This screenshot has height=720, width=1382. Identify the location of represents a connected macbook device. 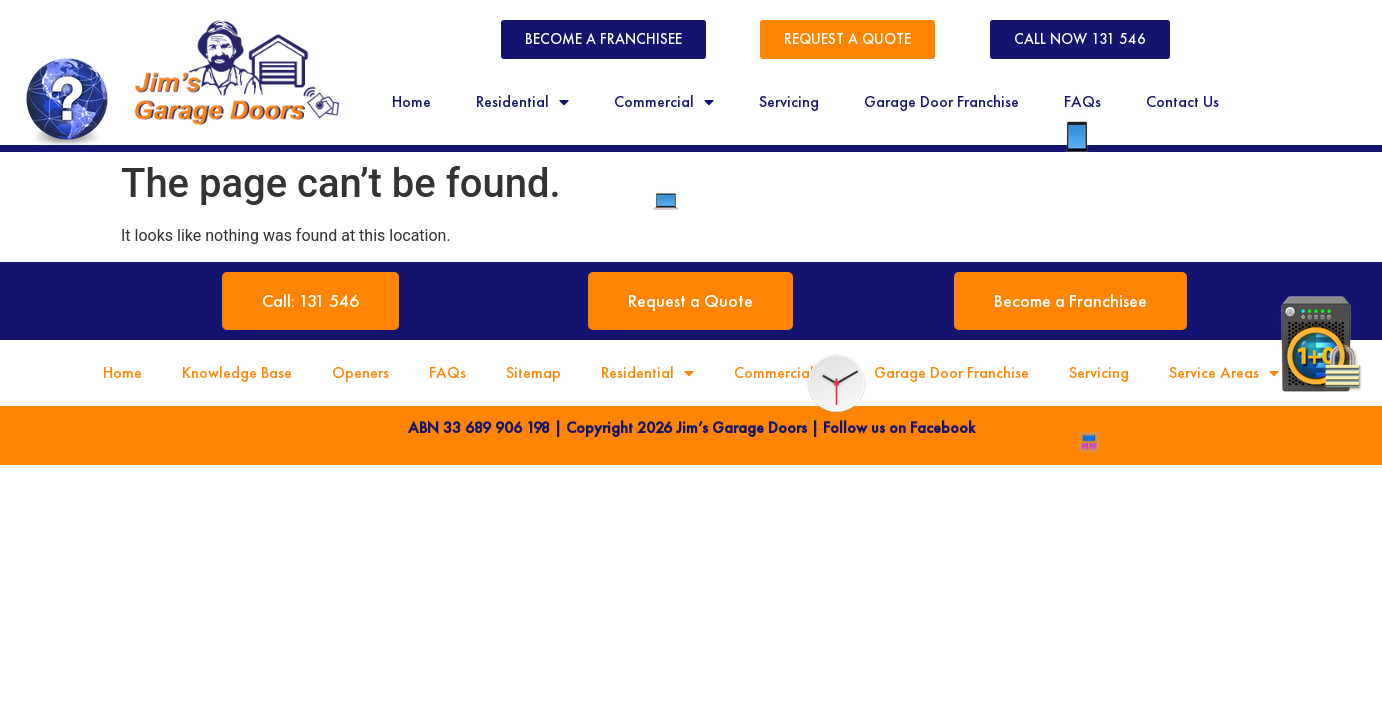
(666, 199).